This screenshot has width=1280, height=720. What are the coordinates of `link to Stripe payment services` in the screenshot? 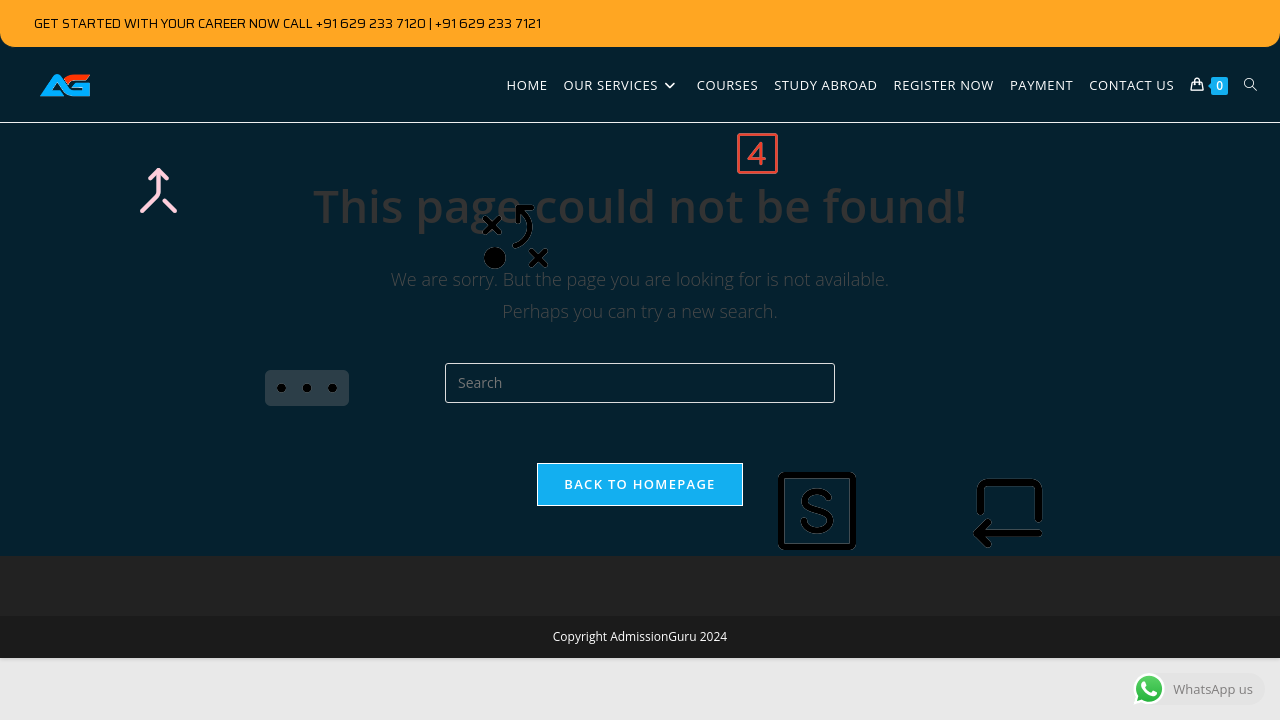 It's located at (817, 511).